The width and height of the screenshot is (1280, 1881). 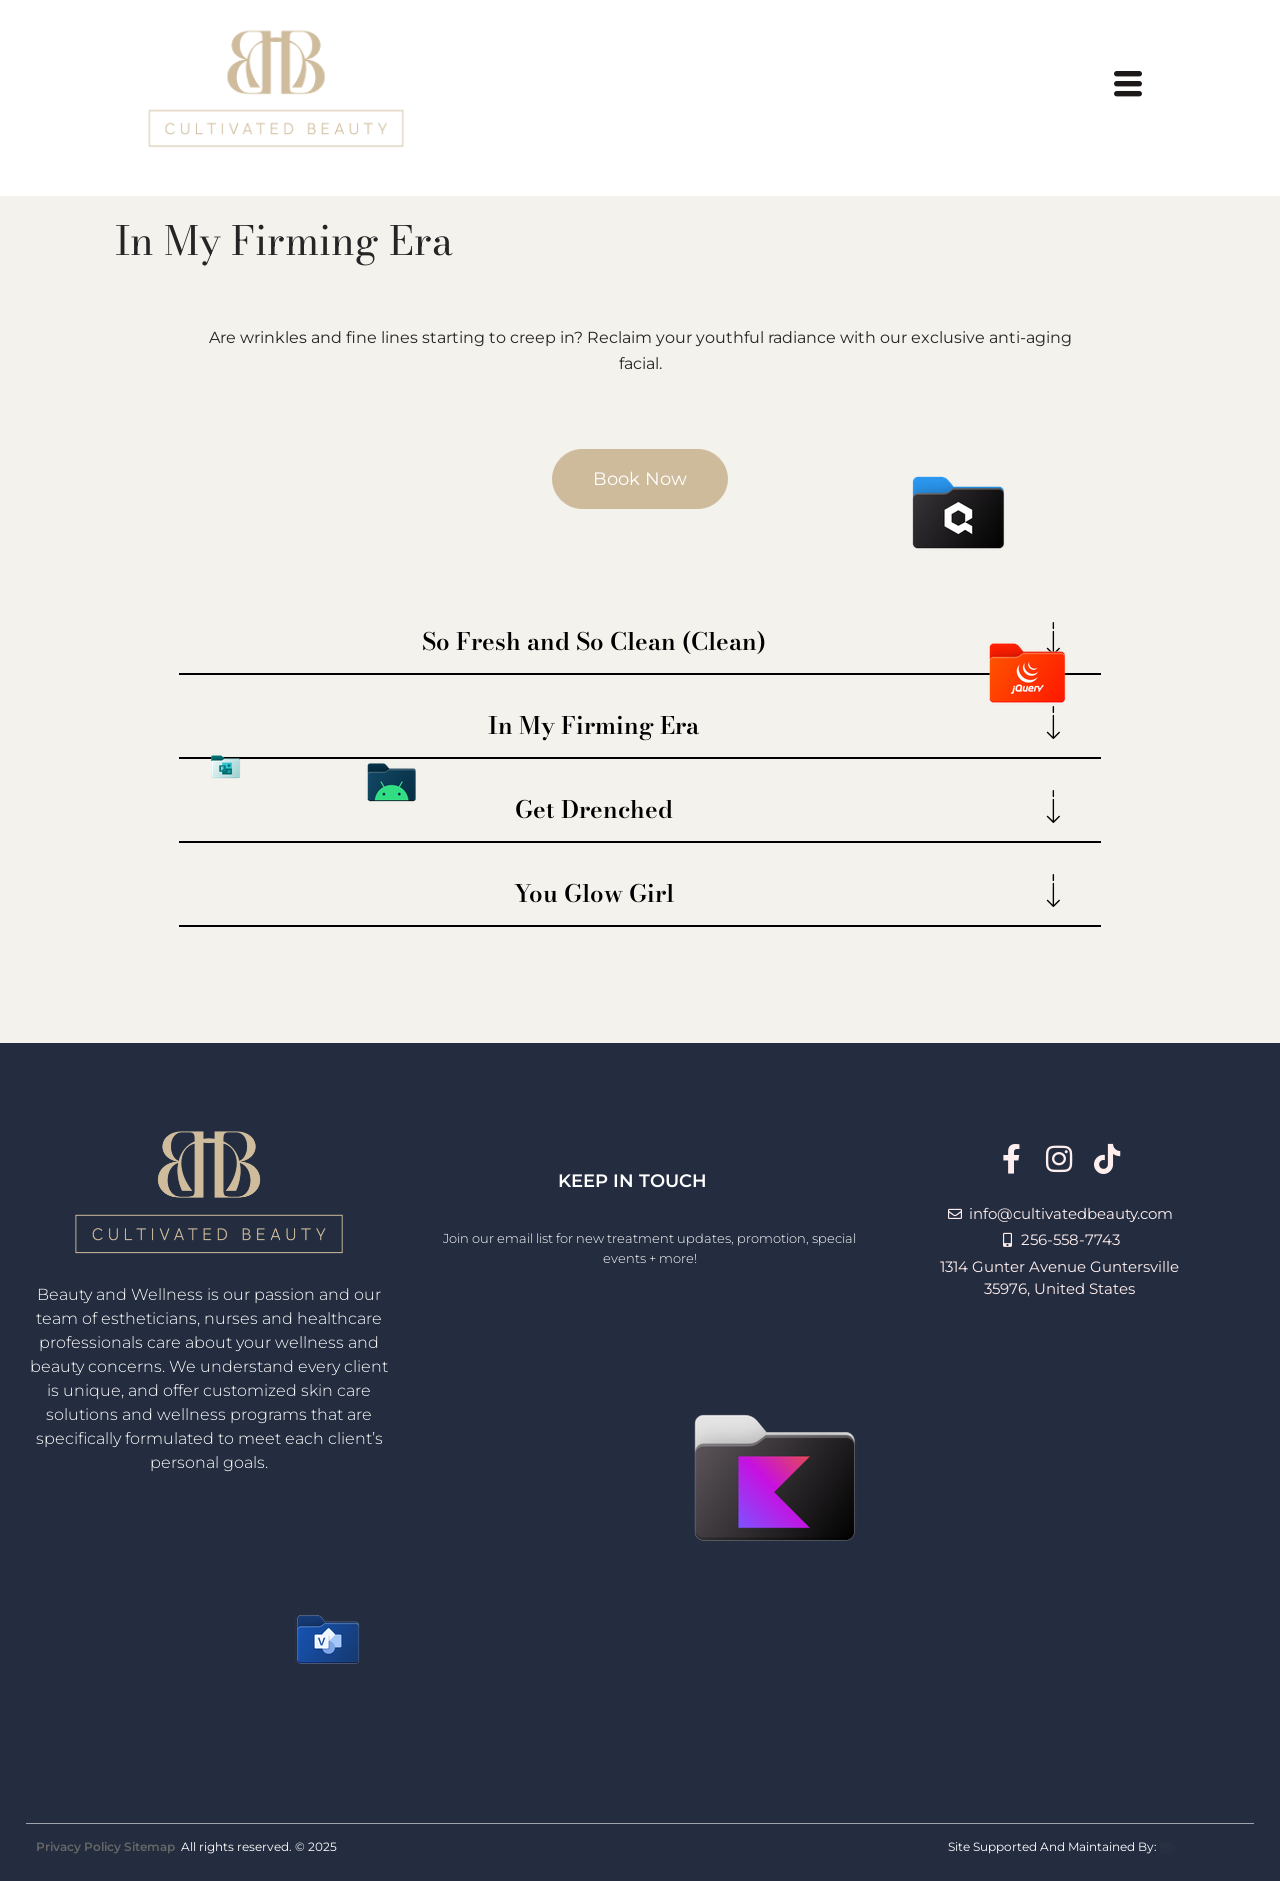 I want to click on folder containing Microsoft Forms files, so click(x=225, y=767).